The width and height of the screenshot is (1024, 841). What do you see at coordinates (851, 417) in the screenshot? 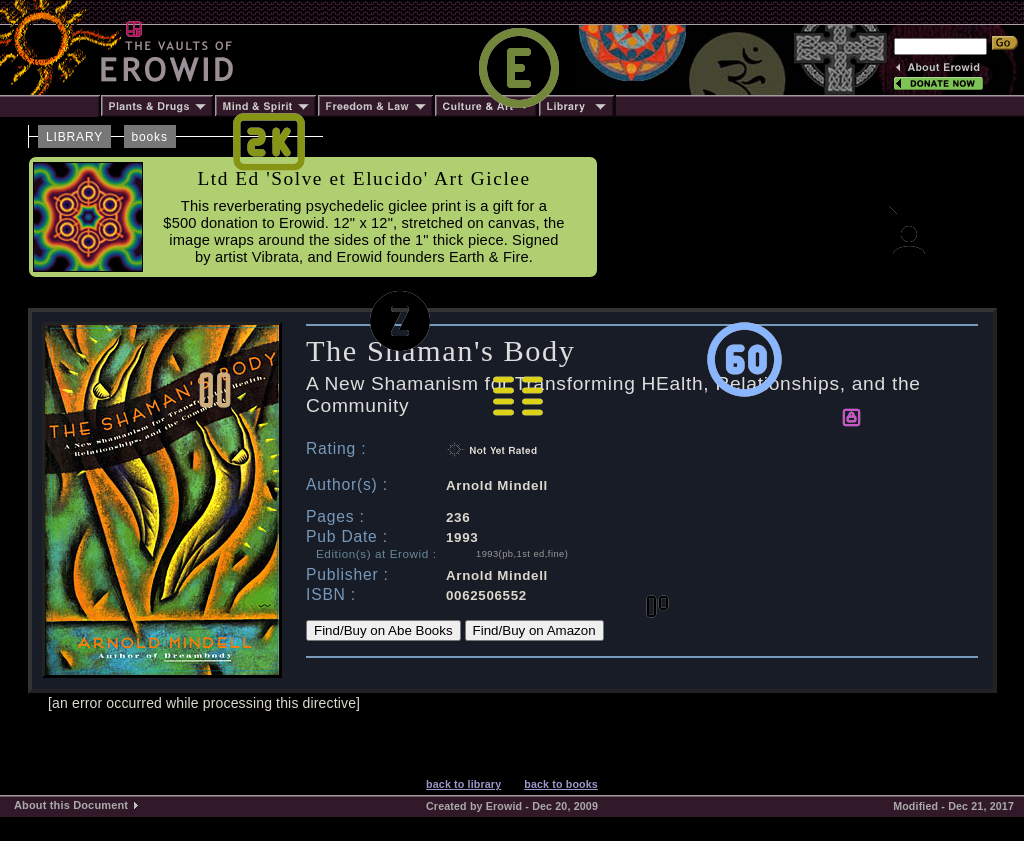
I see `access security or privacy settings` at bounding box center [851, 417].